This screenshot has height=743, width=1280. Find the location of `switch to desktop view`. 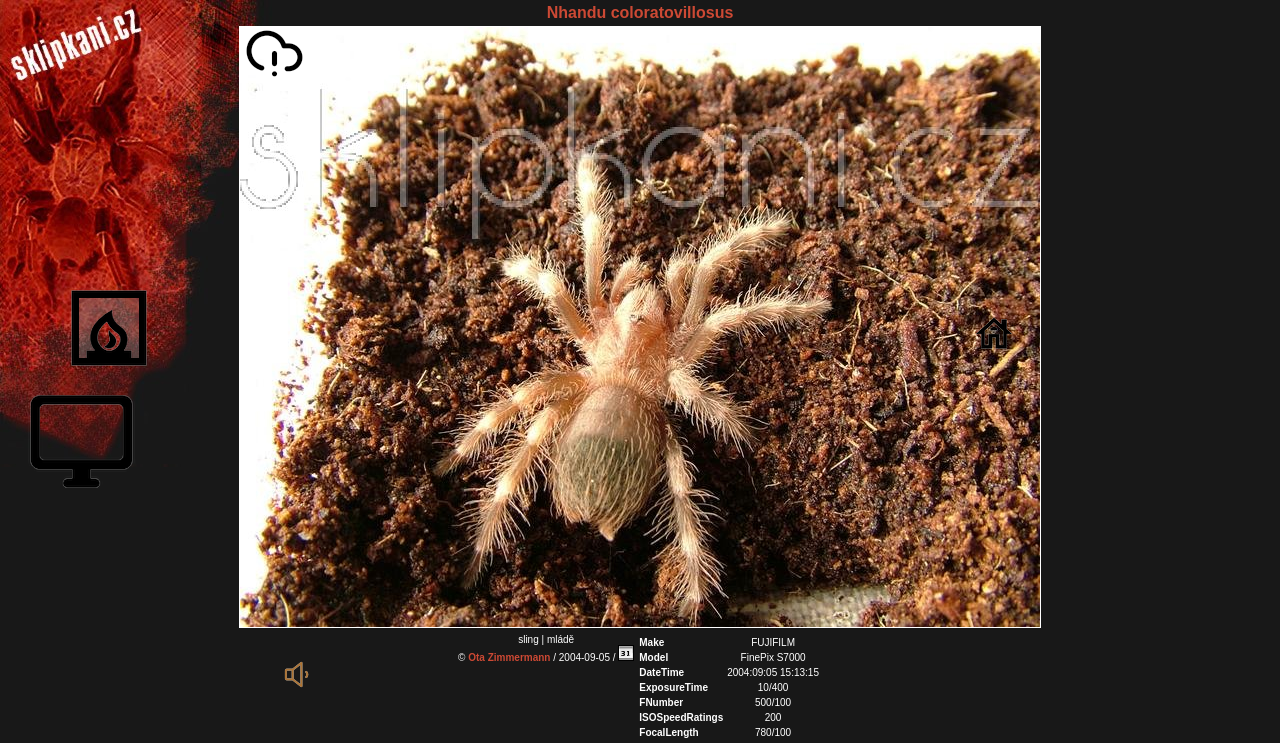

switch to desktop view is located at coordinates (81, 441).